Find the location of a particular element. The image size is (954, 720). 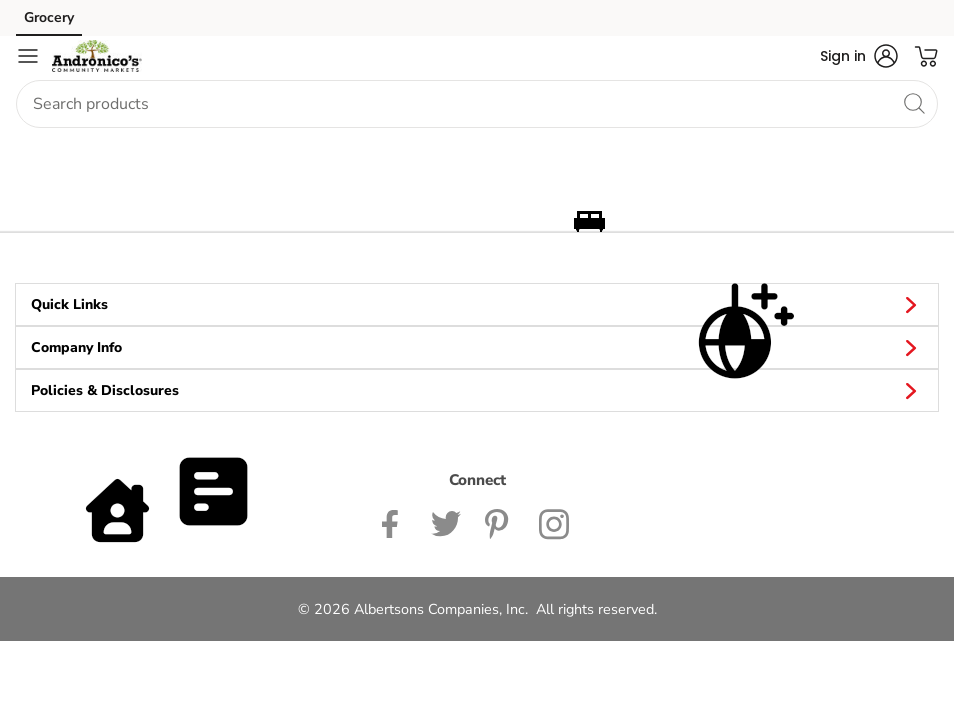

view poll or survey results is located at coordinates (213, 491).